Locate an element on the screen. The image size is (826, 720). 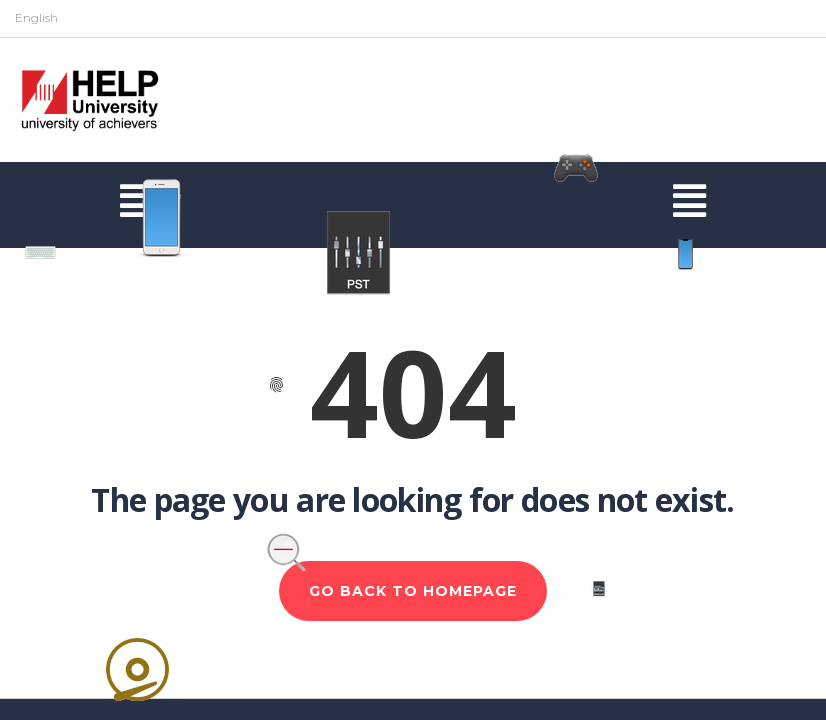
connect a bluetooth keyboard is located at coordinates (40, 252).